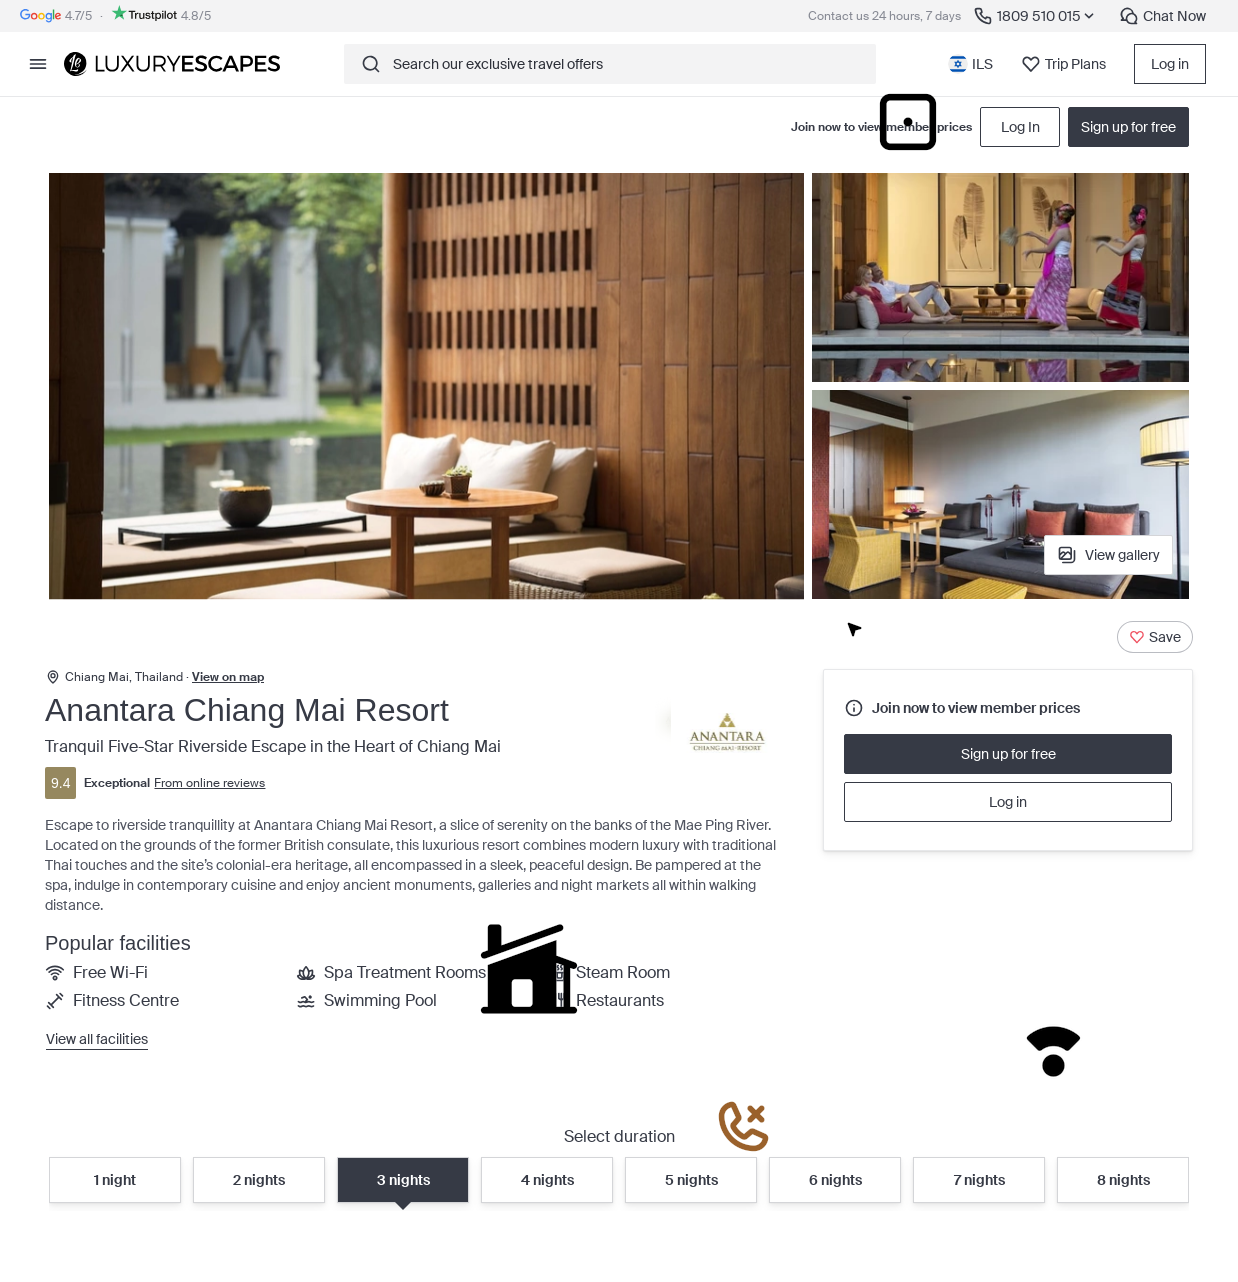 The width and height of the screenshot is (1238, 1282). I want to click on calibrate your device's compass, so click(1053, 1051).